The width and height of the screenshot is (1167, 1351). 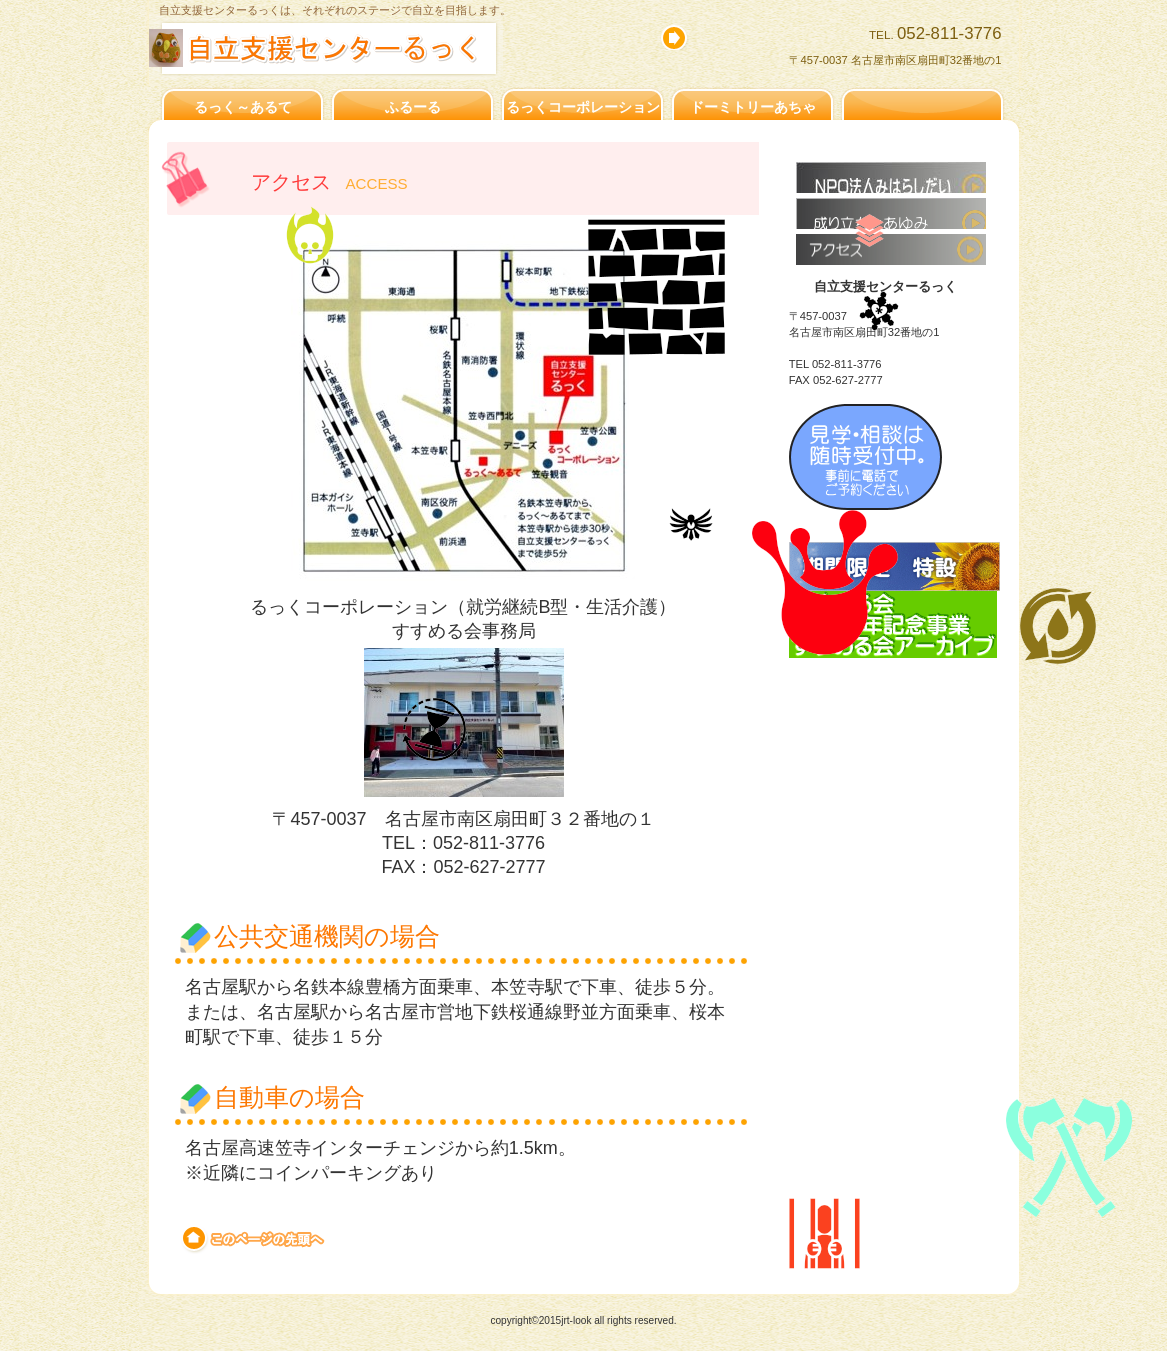 I want to click on view layers or stacked elements, so click(x=869, y=230).